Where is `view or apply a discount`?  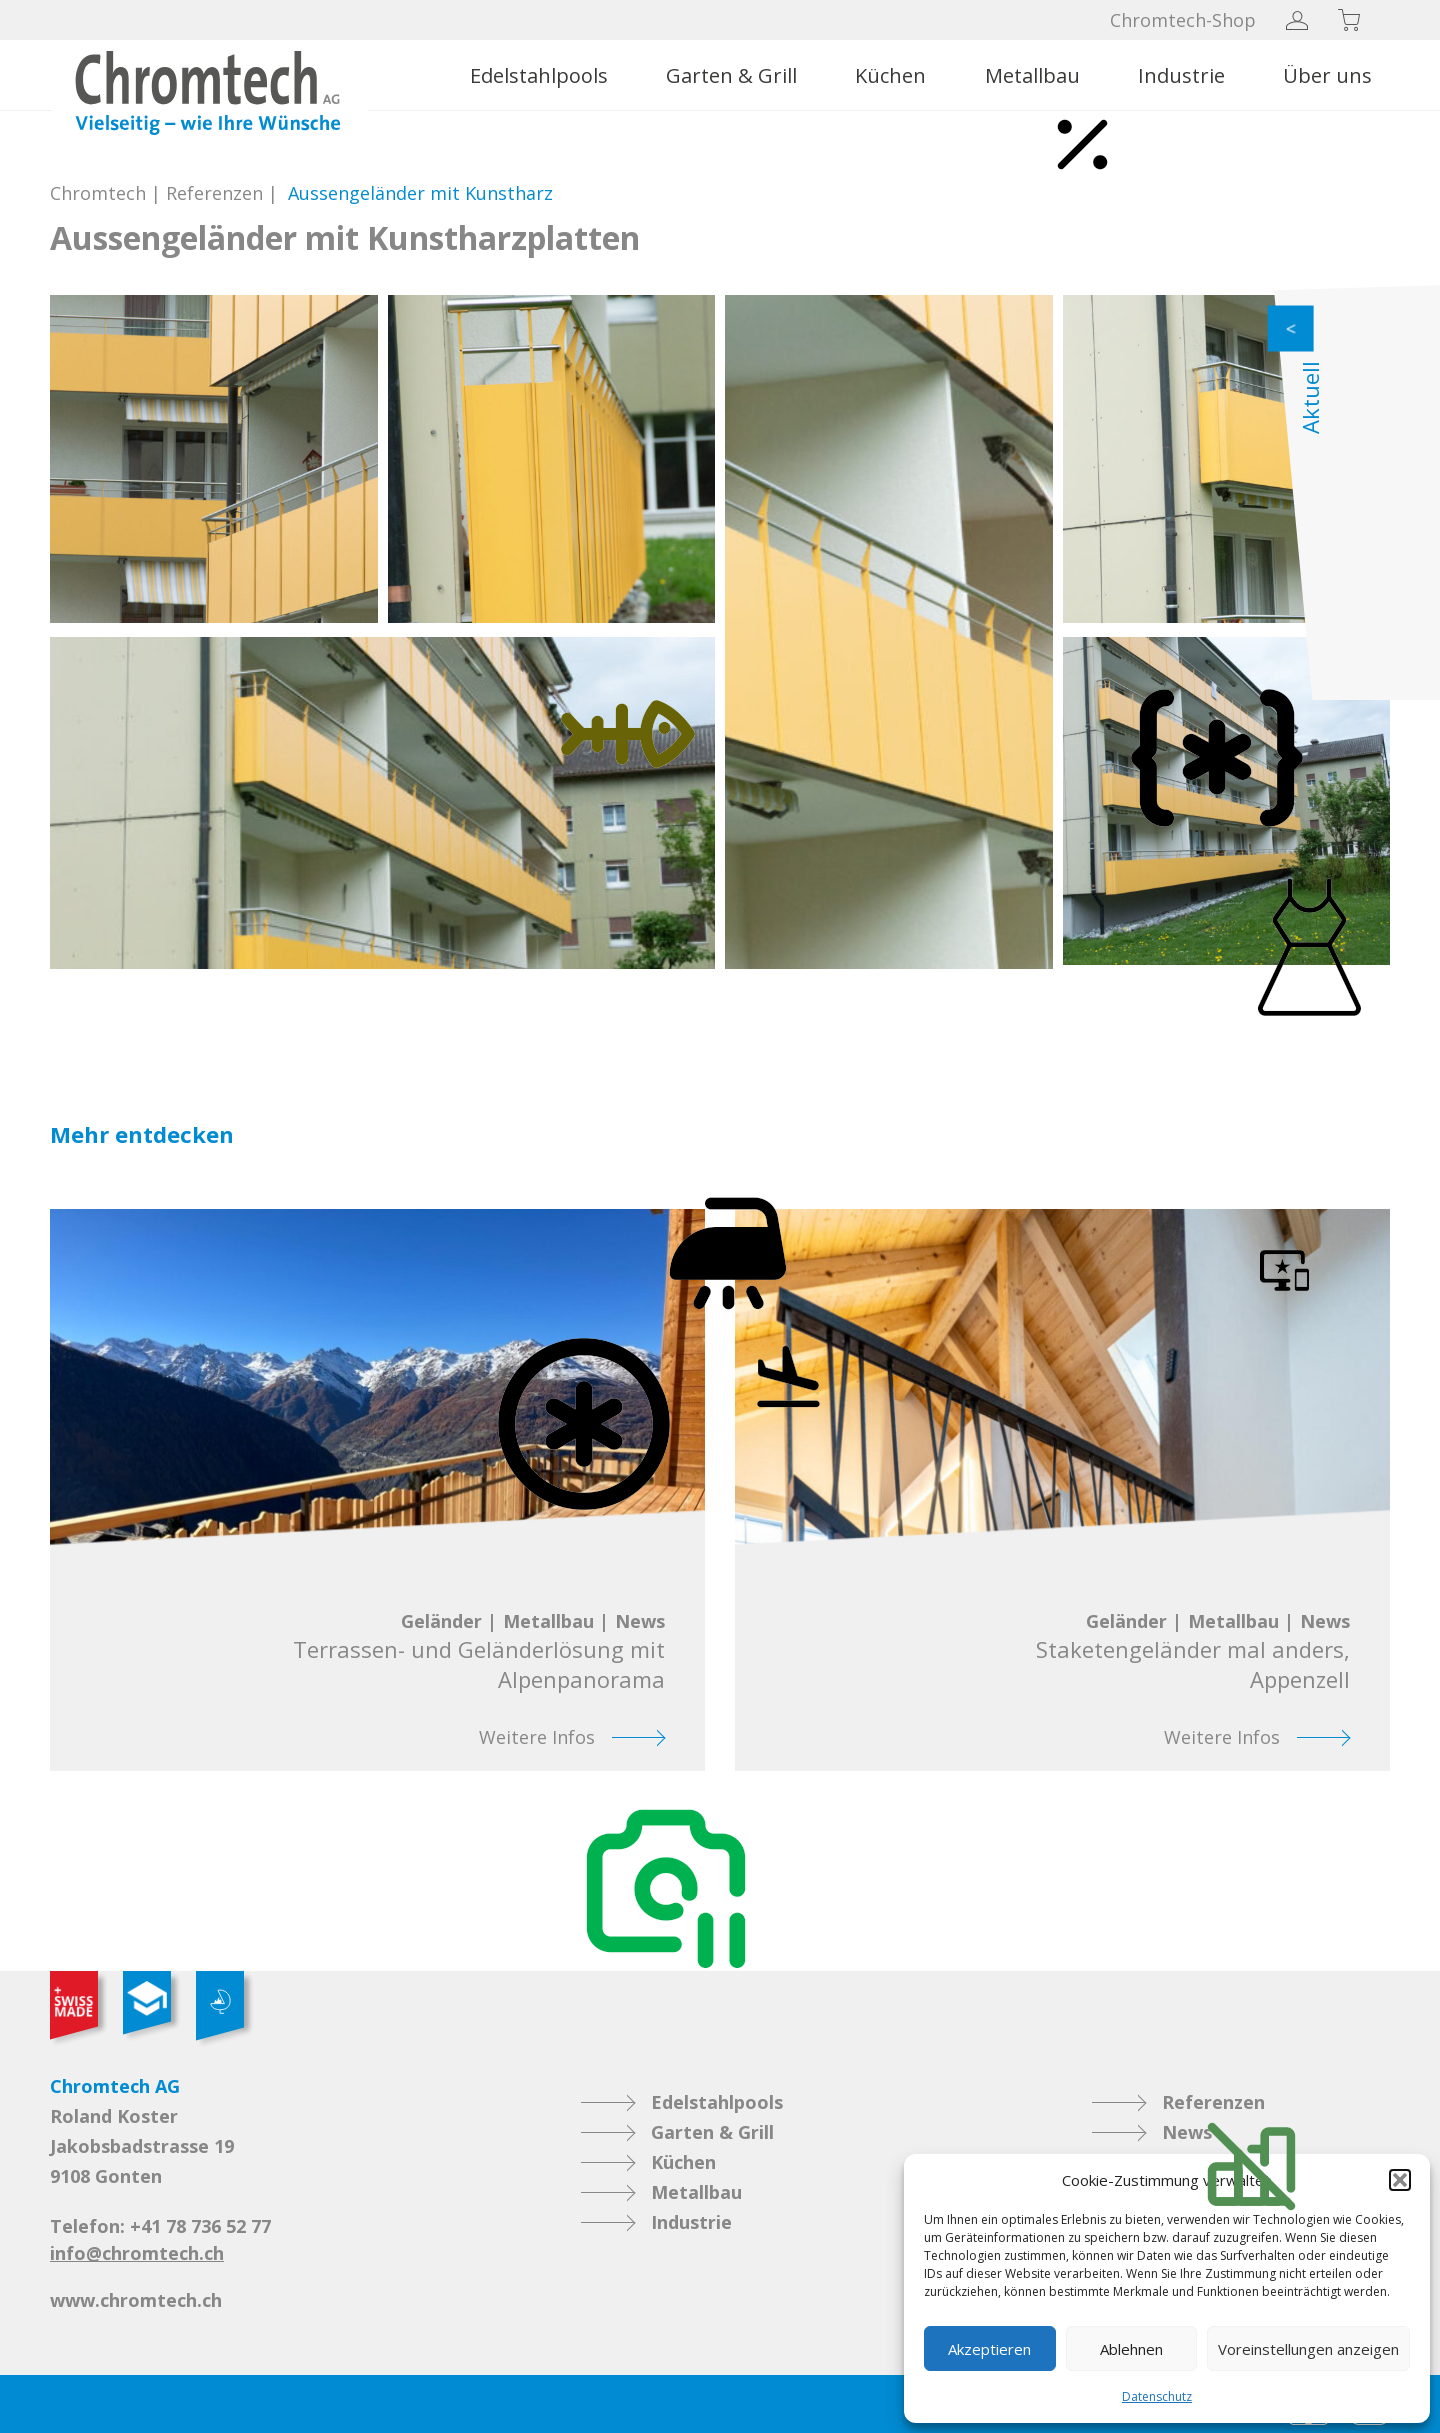
view or apply a discount is located at coordinates (1082, 144).